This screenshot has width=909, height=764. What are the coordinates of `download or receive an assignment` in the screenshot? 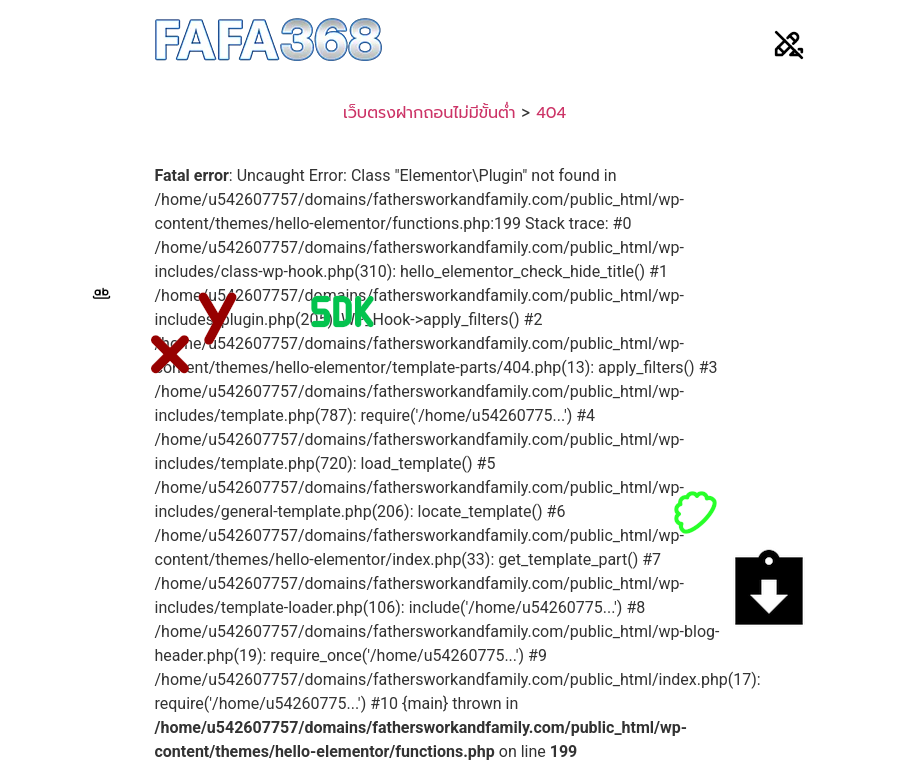 It's located at (769, 591).